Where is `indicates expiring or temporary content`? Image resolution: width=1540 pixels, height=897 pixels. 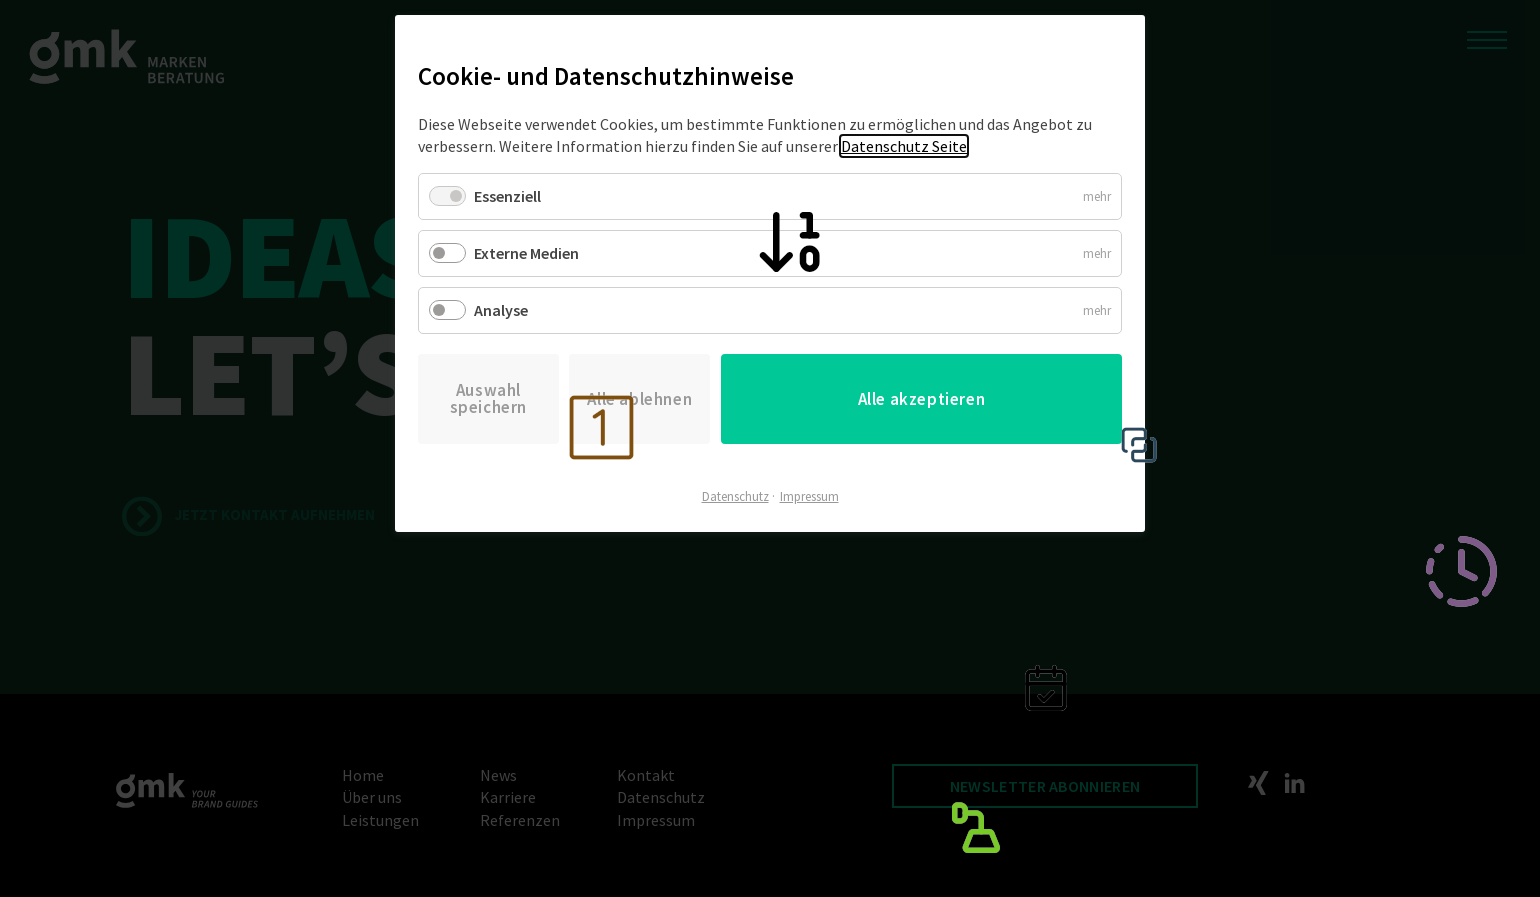
indicates expiring or temporary content is located at coordinates (1461, 571).